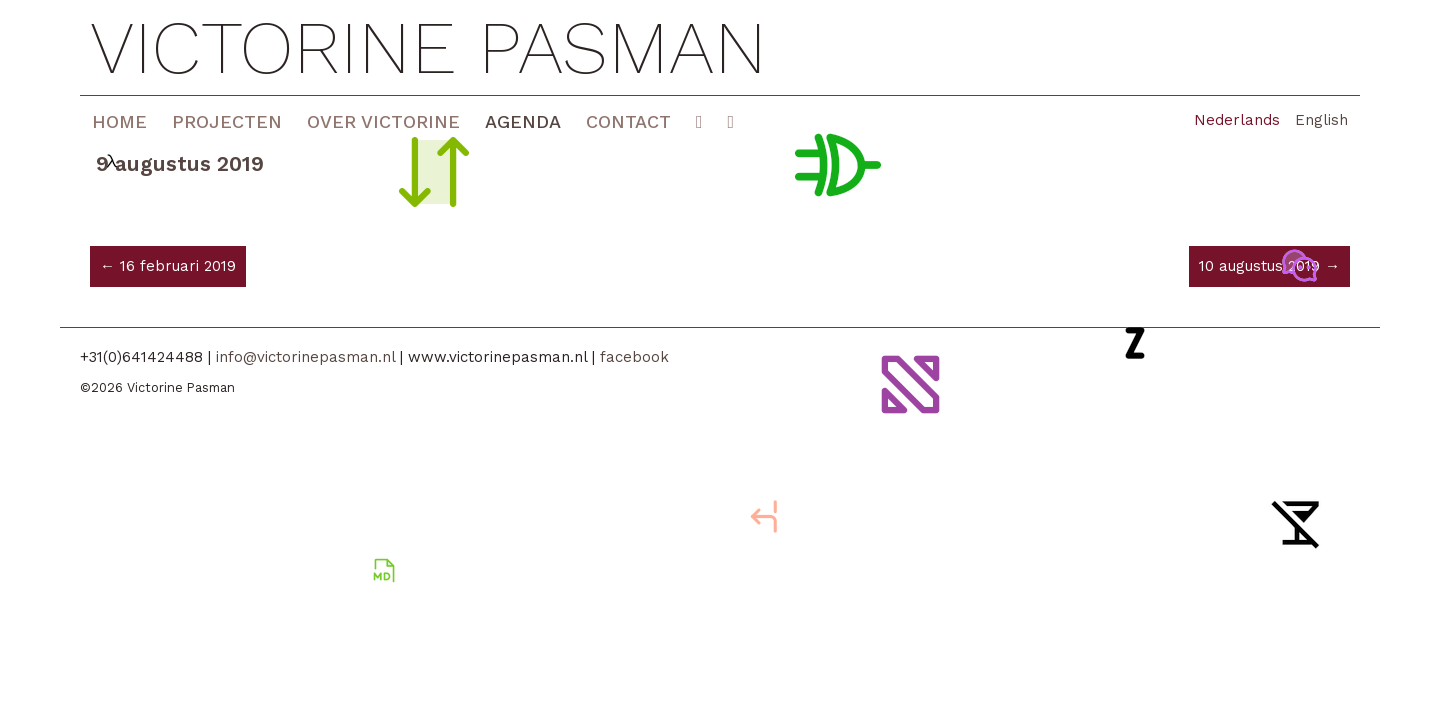 This screenshot has width=1440, height=720. What do you see at coordinates (765, 516) in the screenshot?
I see `take the next left turn` at bounding box center [765, 516].